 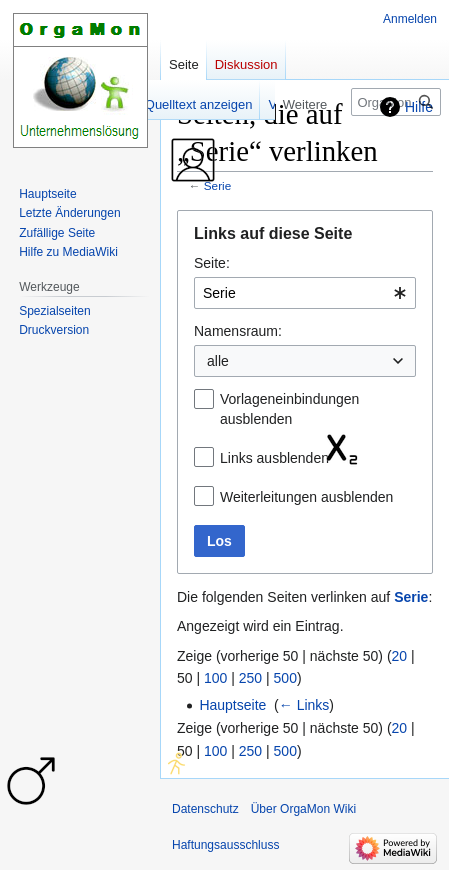 What do you see at coordinates (32, 780) in the screenshot?
I see `indicates male gender selection` at bounding box center [32, 780].